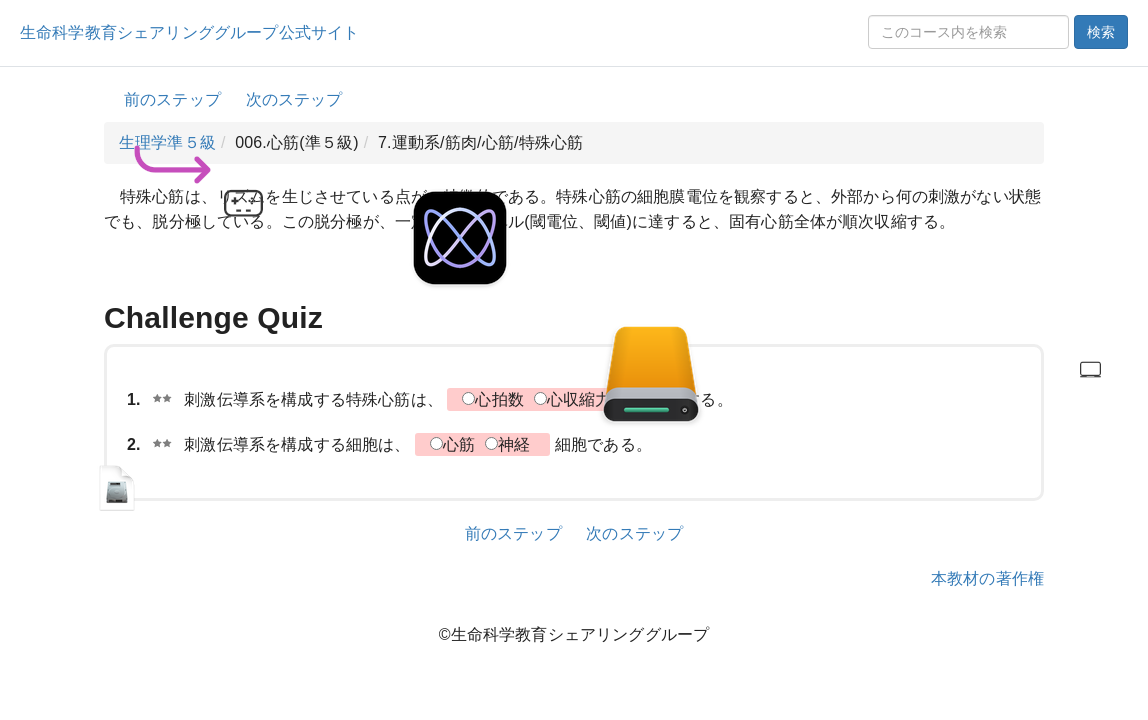  I want to click on indicates laptop or portable computer device, so click(1090, 369).